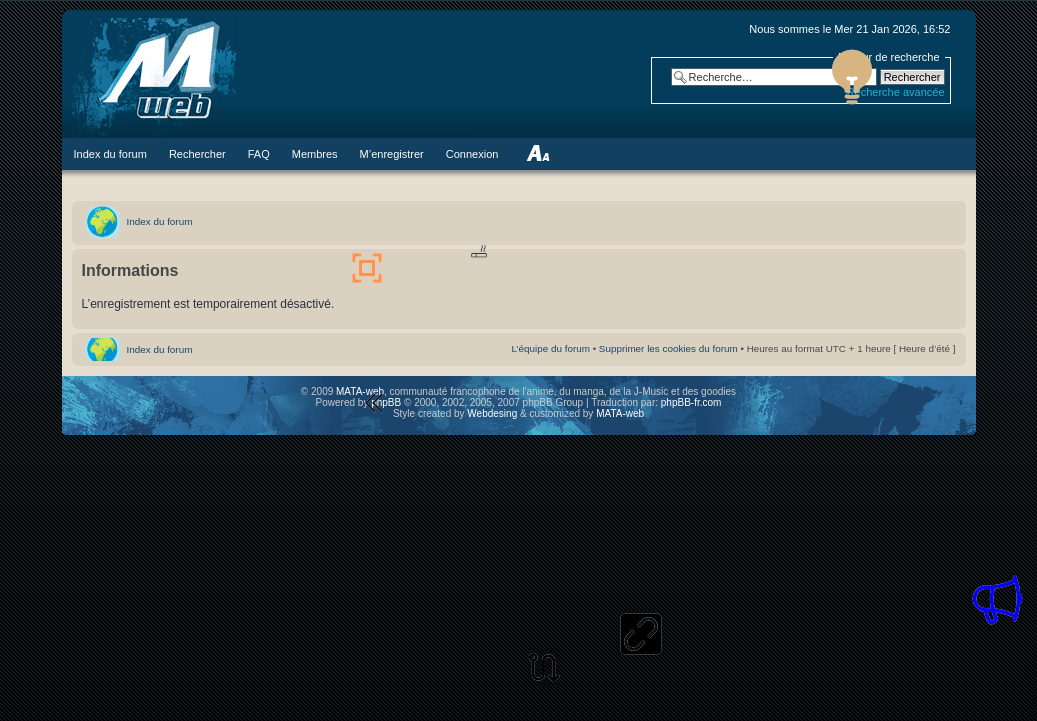 This screenshot has height=721, width=1037. What do you see at coordinates (543, 667) in the screenshot?
I see `indicates an s-curve or winding path ahead` at bounding box center [543, 667].